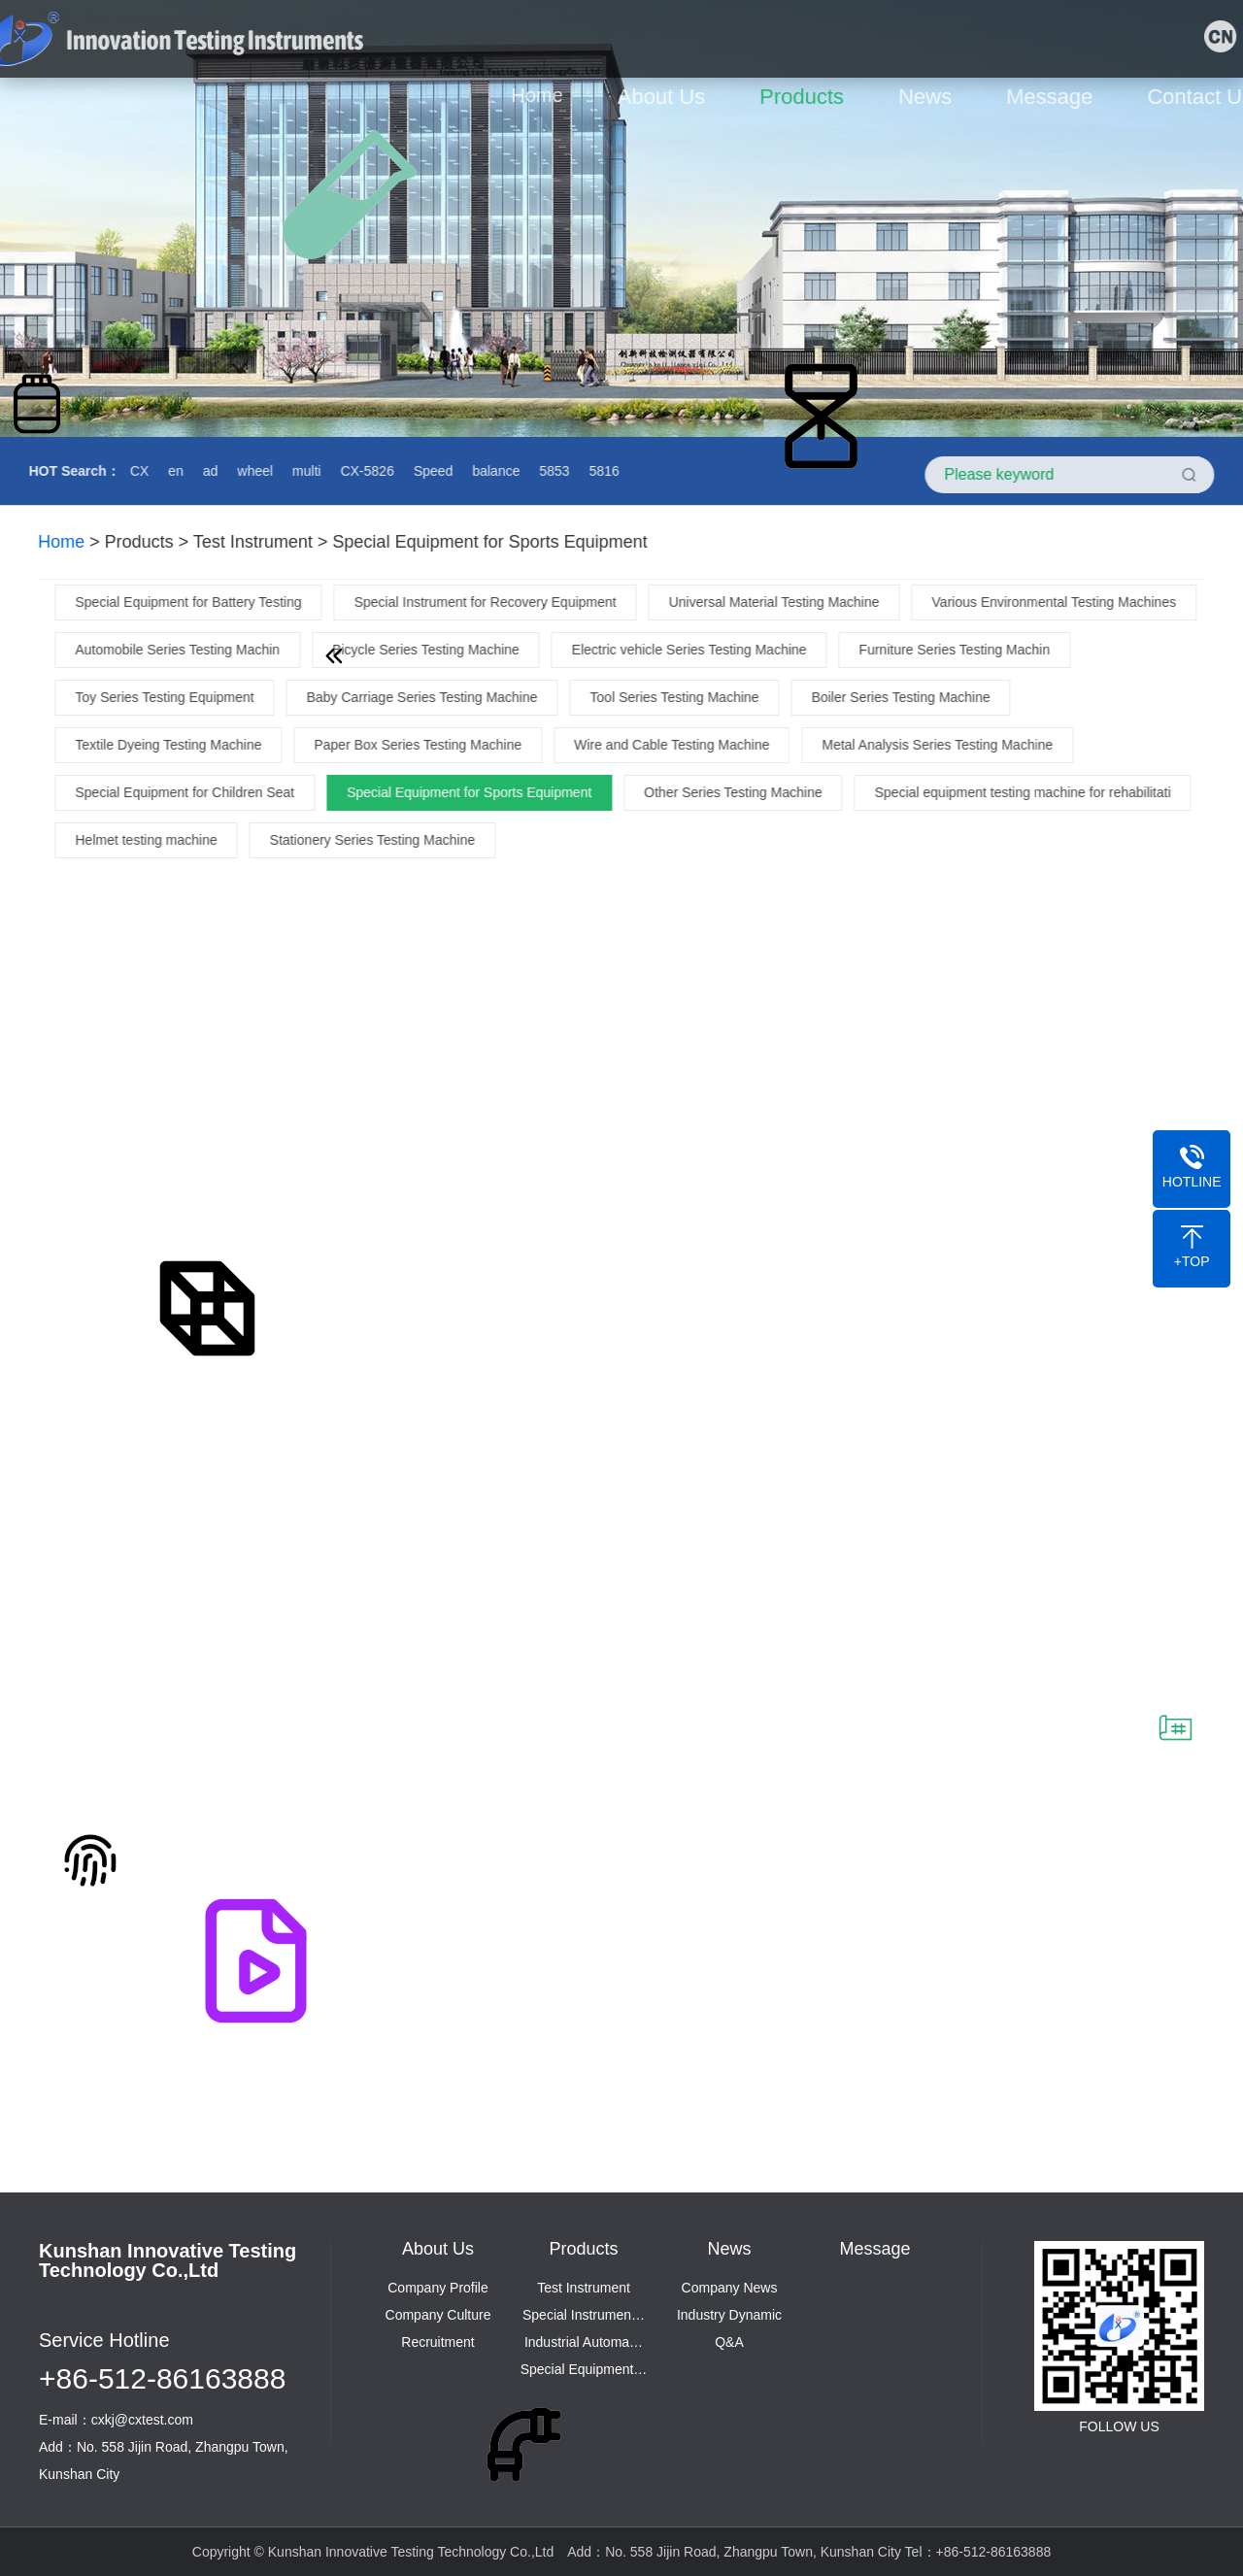 This screenshot has height=2576, width=1243. I want to click on view project blueprints or technical plans, so click(1175, 1728).